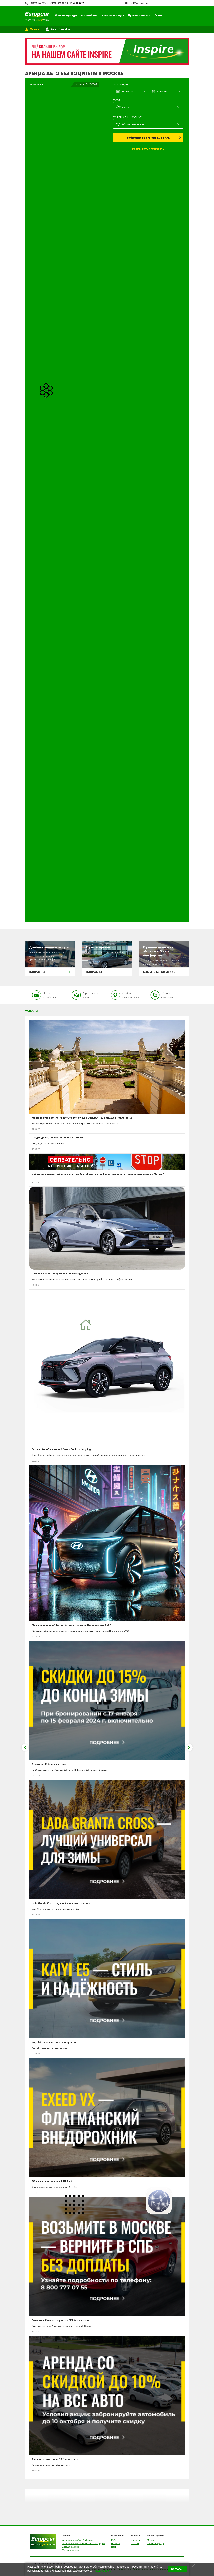 The height and width of the screenshot is (2576, 214). I want to click on remove an item from a list, so click(98, 218).